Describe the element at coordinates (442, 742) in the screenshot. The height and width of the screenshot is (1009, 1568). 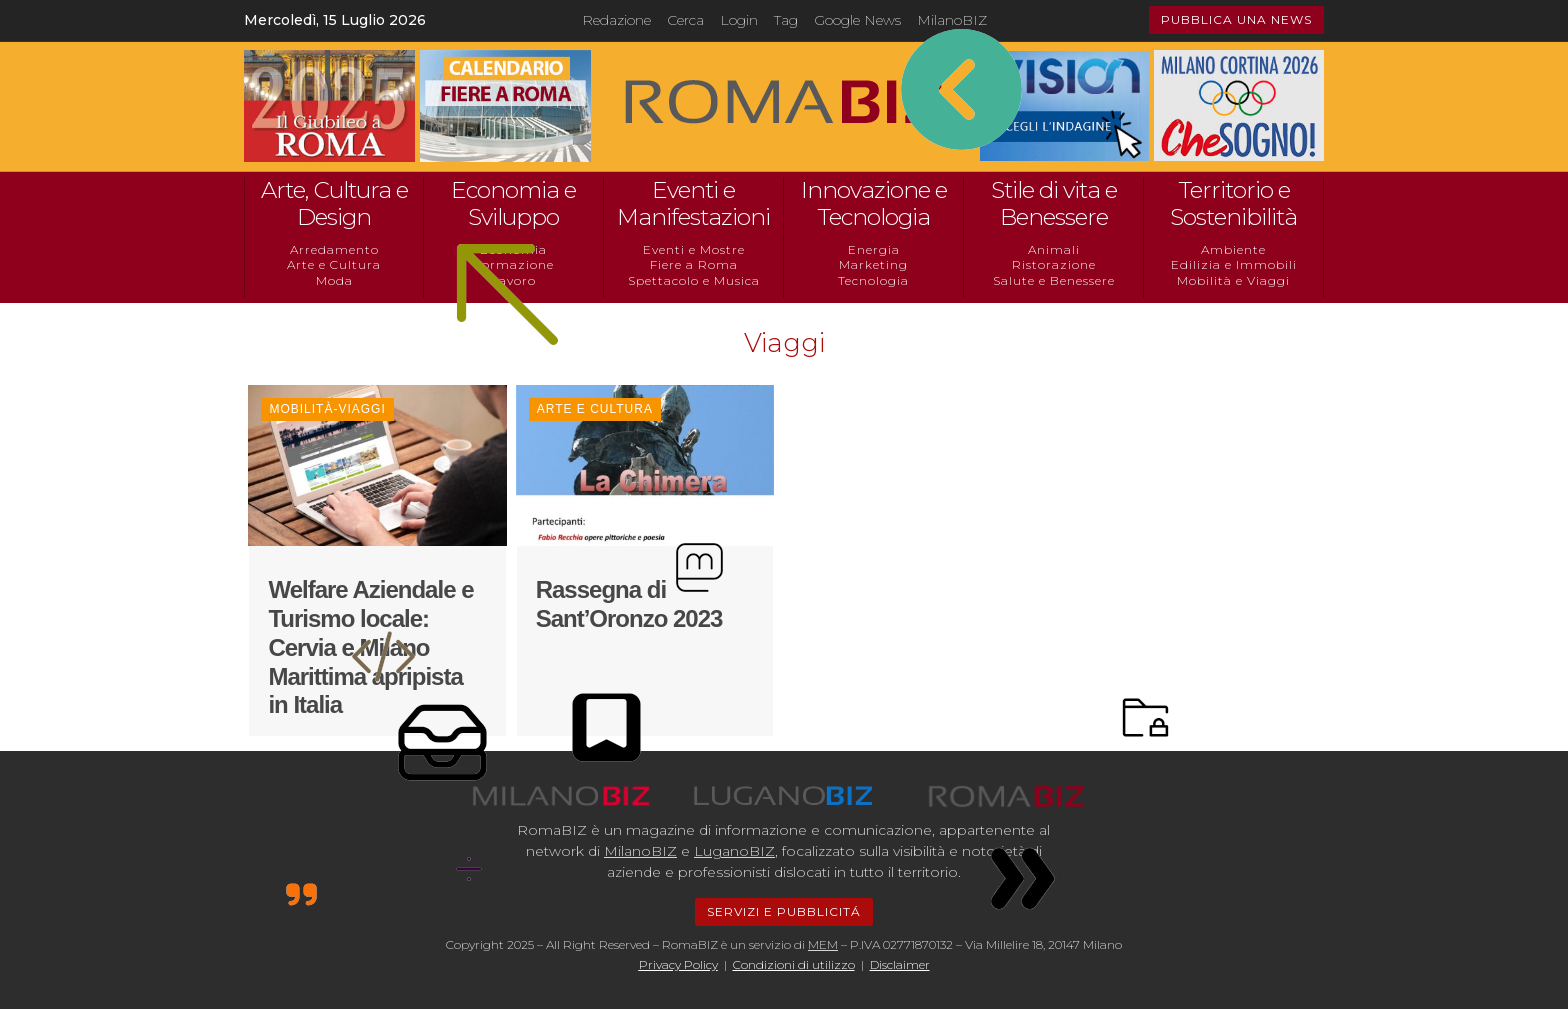
I see `view all inboxes` at that location.